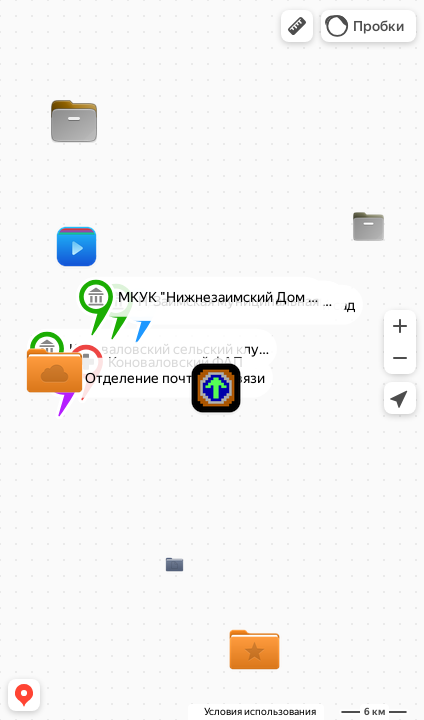  I want to click on open your bookmarked files folder, so click(254, 649).